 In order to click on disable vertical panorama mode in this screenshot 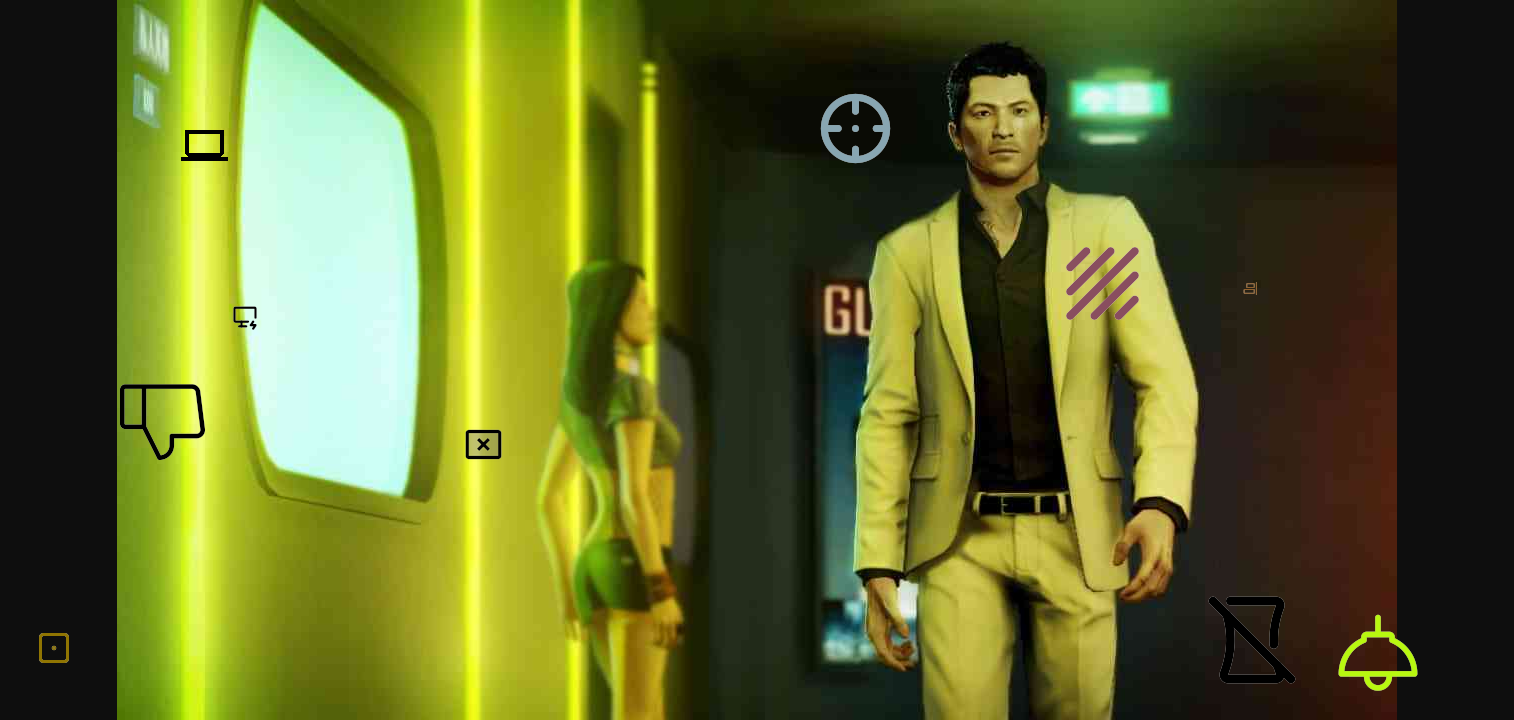, I will do `click(1252, 640)`.